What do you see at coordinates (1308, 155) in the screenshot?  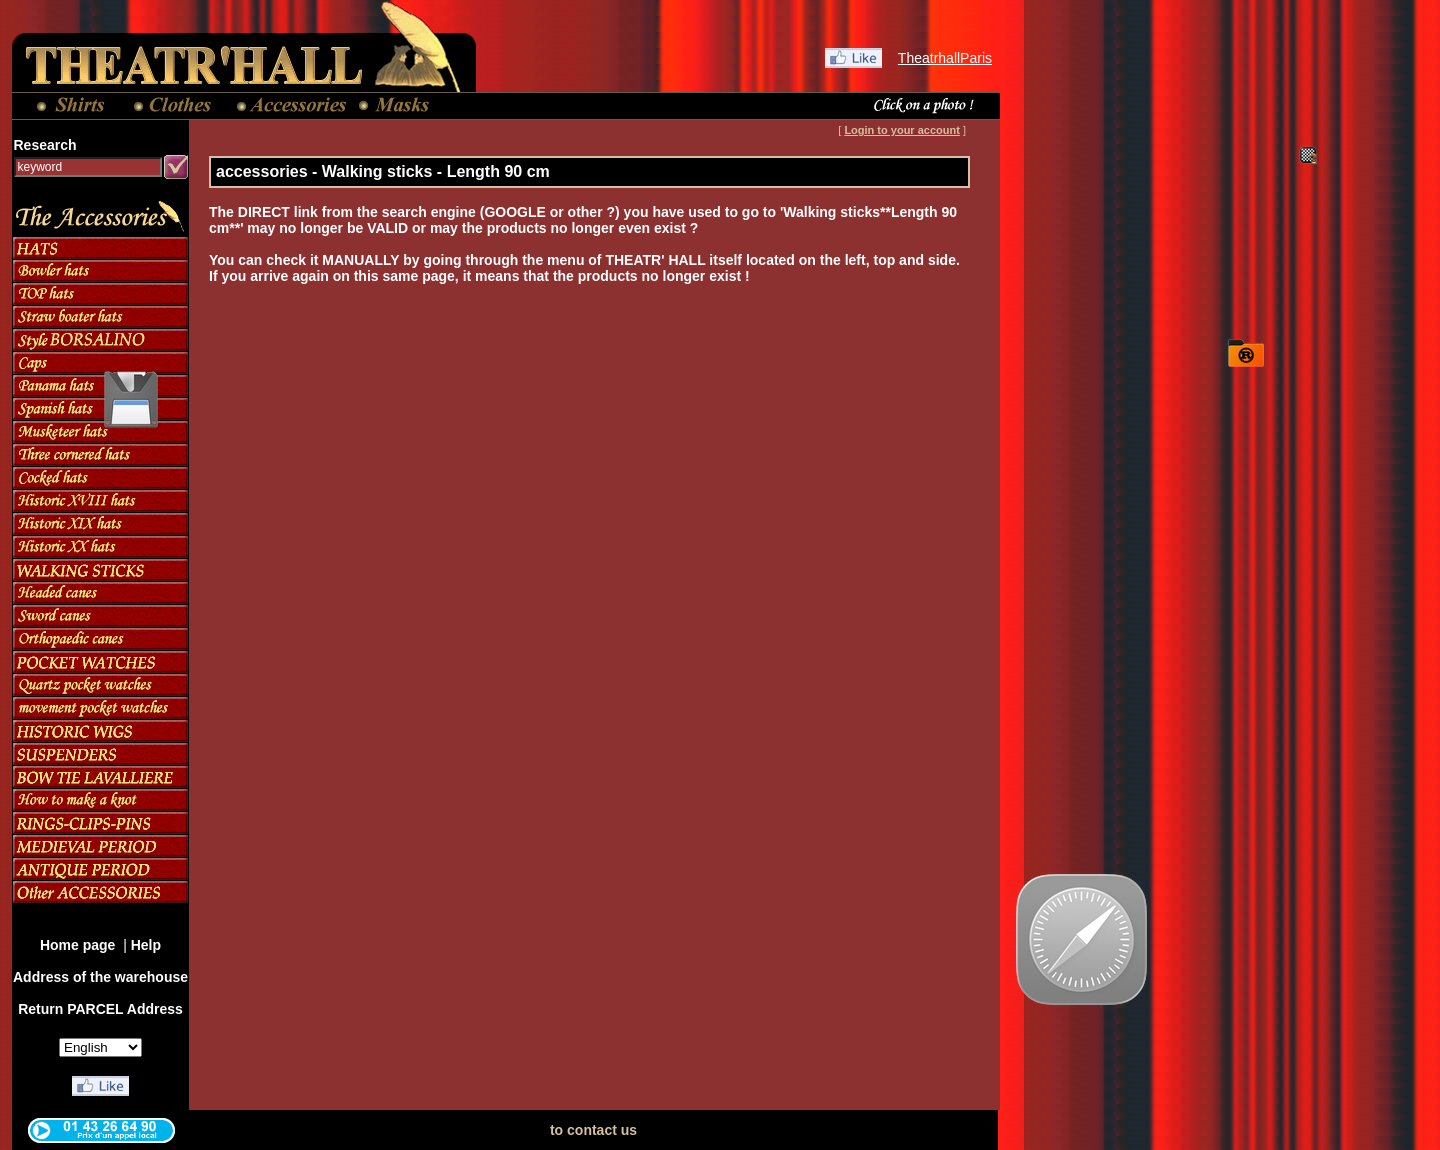 I see `open the chess game application` at bounding box center [1308, 155].